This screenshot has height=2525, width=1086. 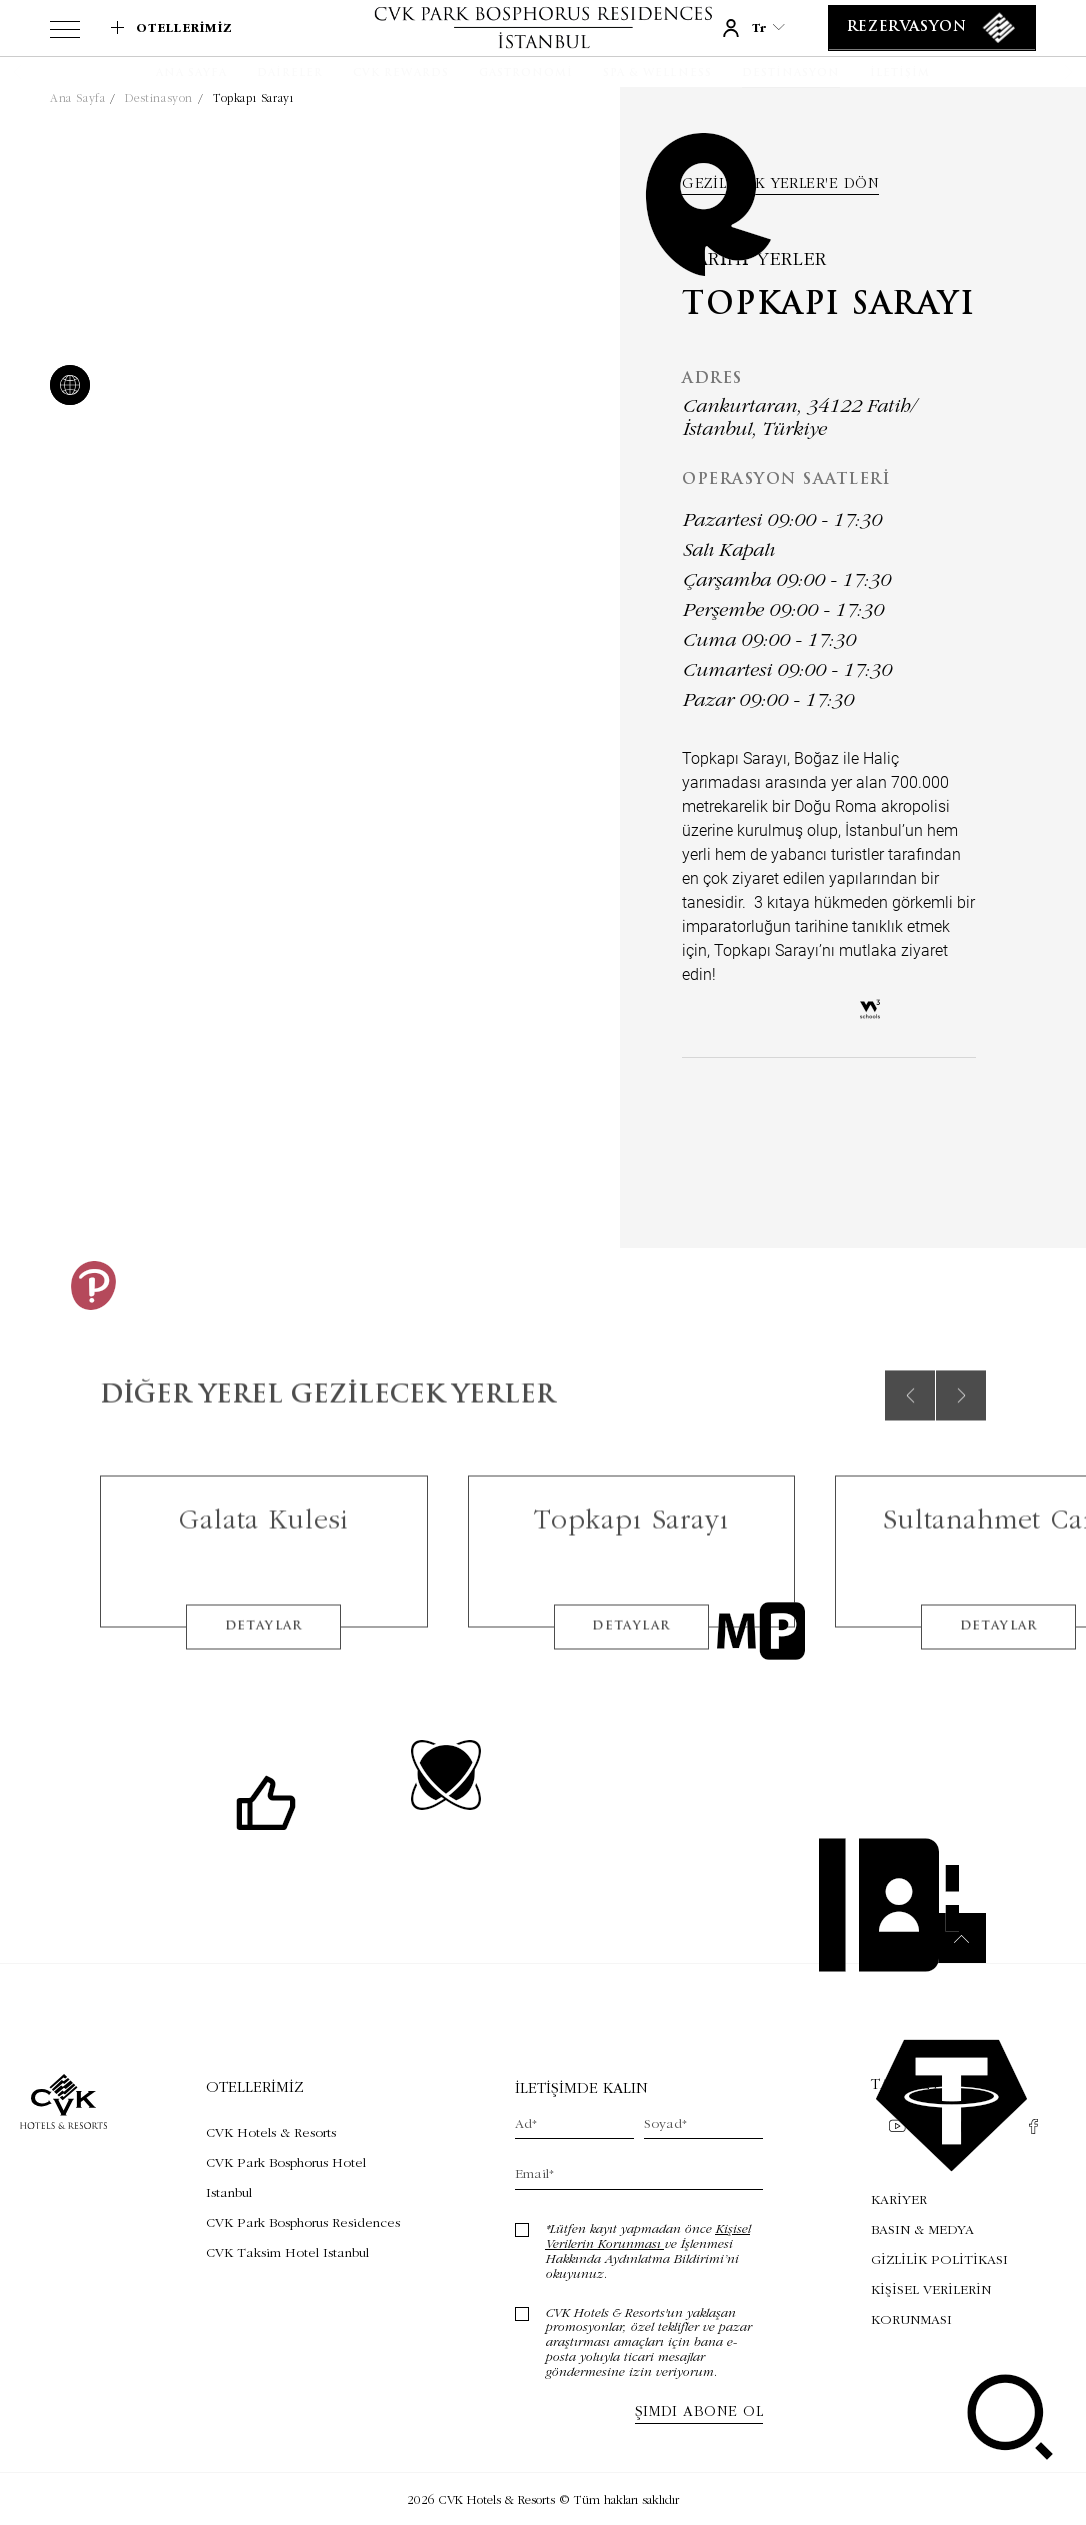 What do you see at coordinates (879, 1905) in the screenshot?
I see `open your contacts book` at bounding box center [879, 1905].